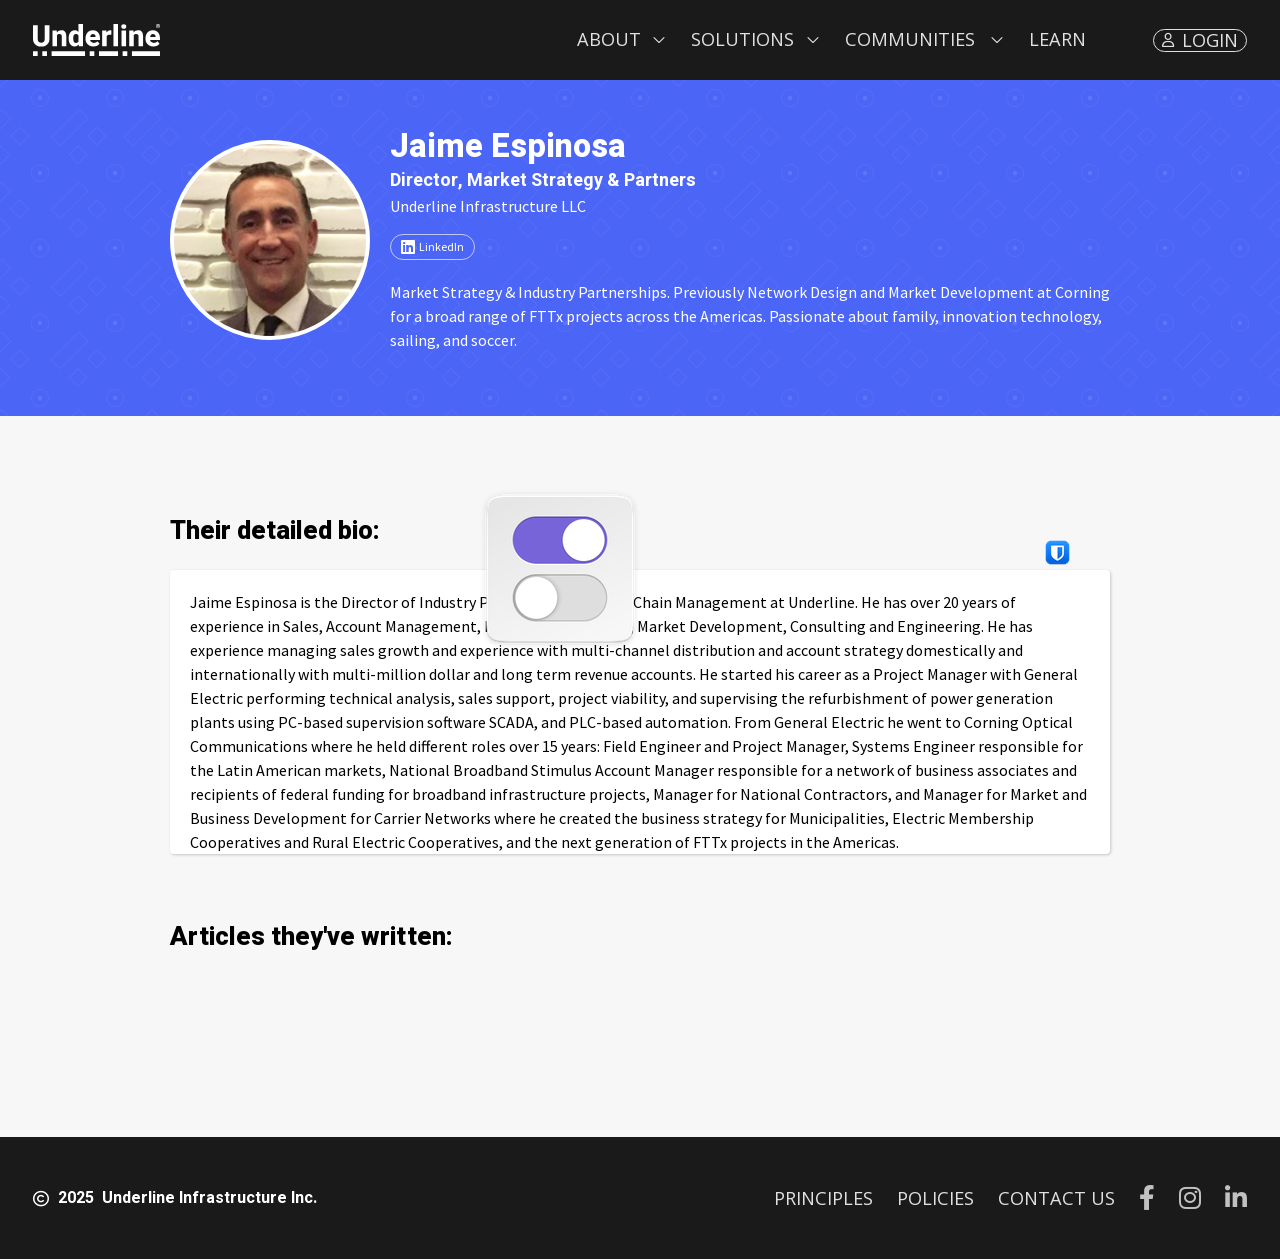  Describe the element at coordinates (560, 569) in the screenshot. I see `open system settings or preferences` at that location.